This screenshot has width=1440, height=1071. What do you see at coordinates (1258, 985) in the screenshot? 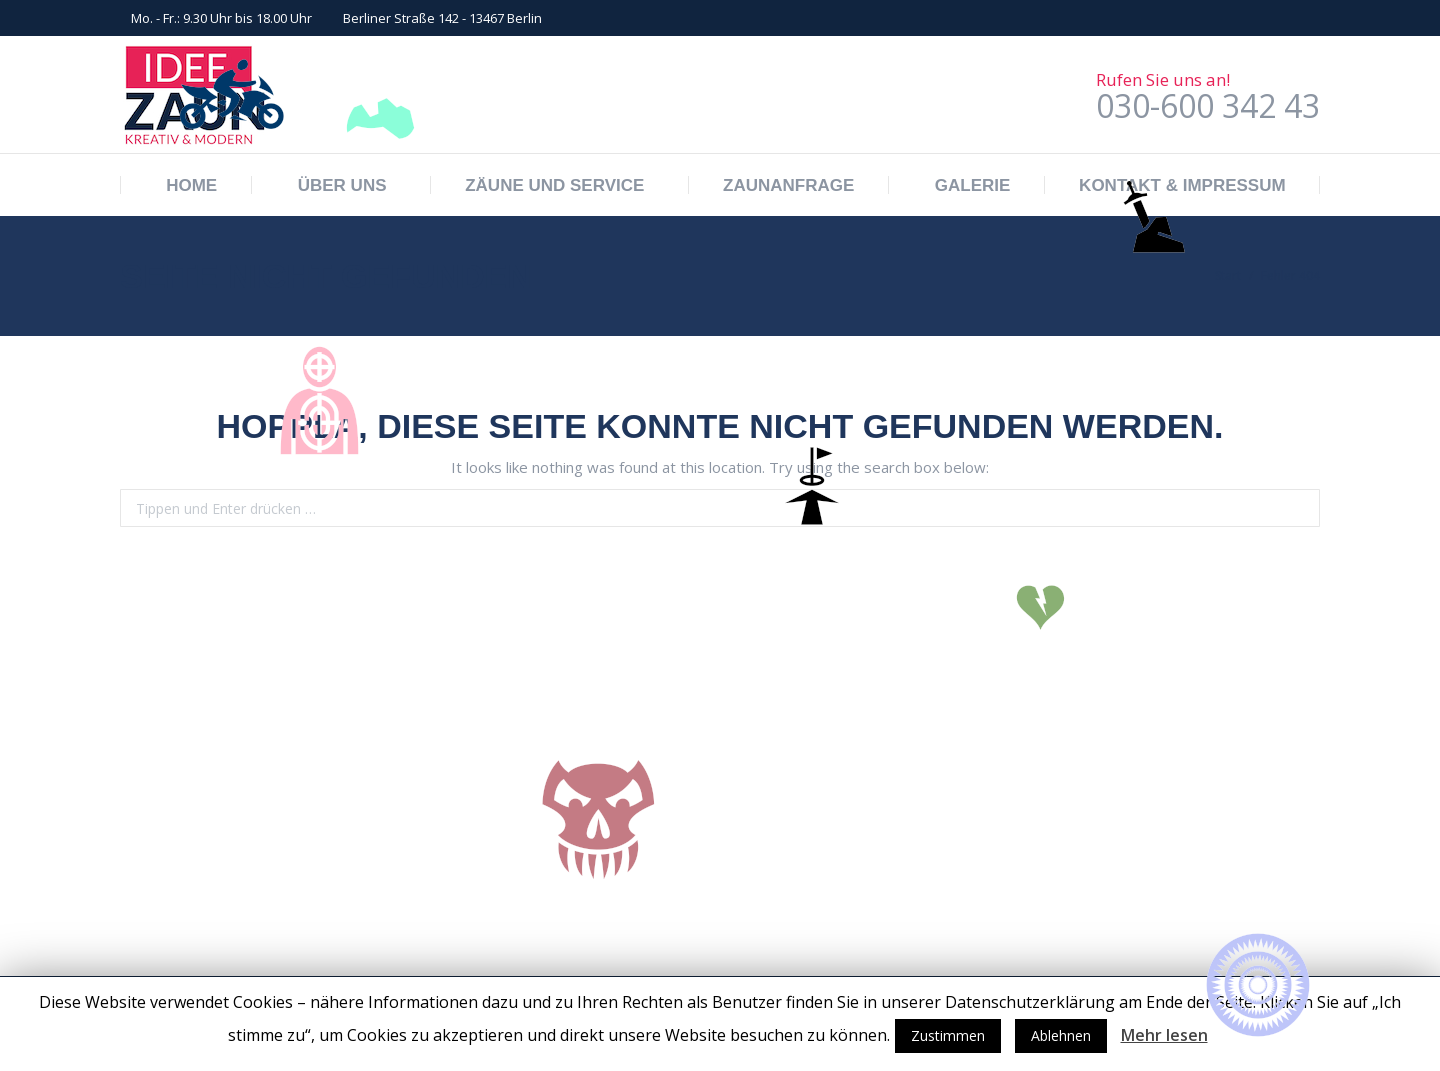
I see `decorative mandala or loading spinner element` at bounding box center [1258, 985].